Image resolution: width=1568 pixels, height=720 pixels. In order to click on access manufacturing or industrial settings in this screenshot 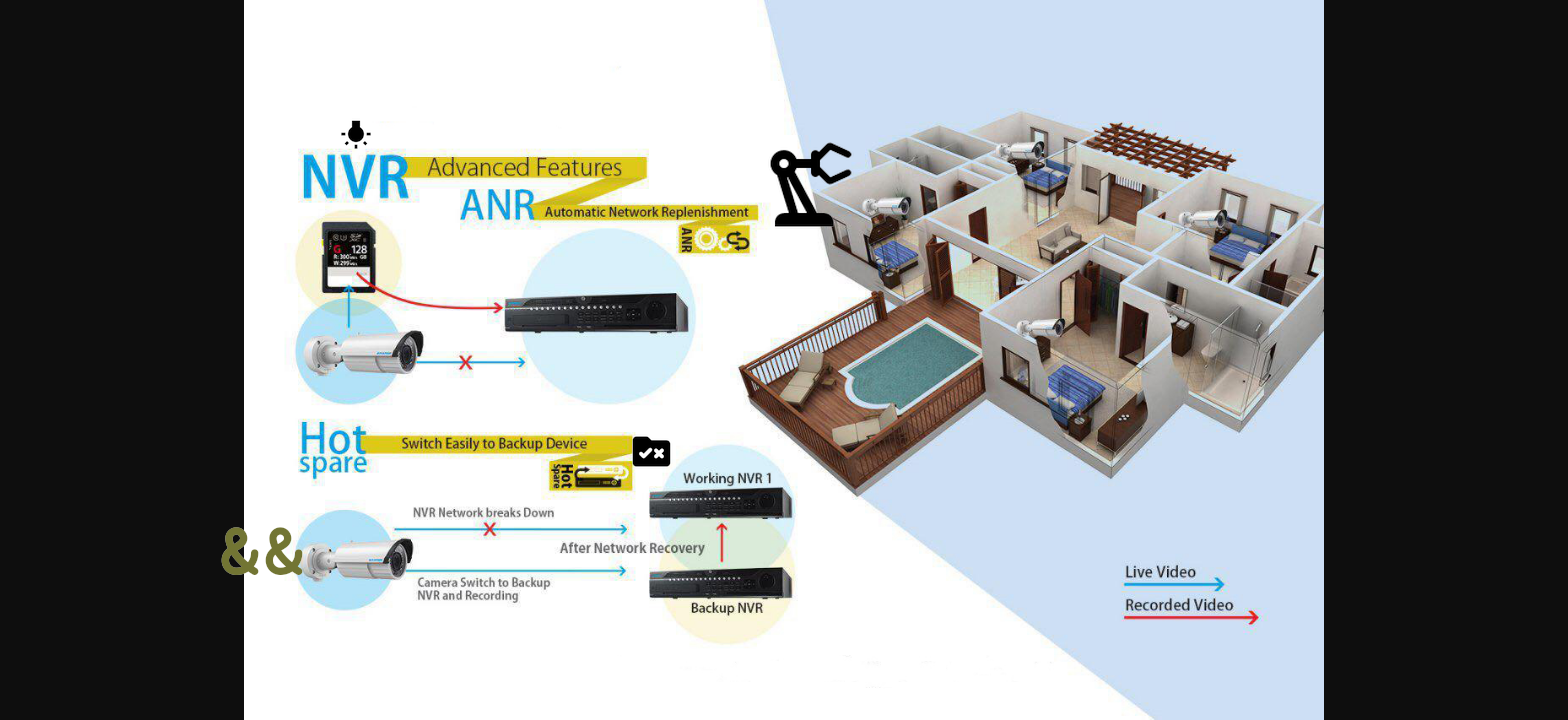, I will do `click(811, 186)`.